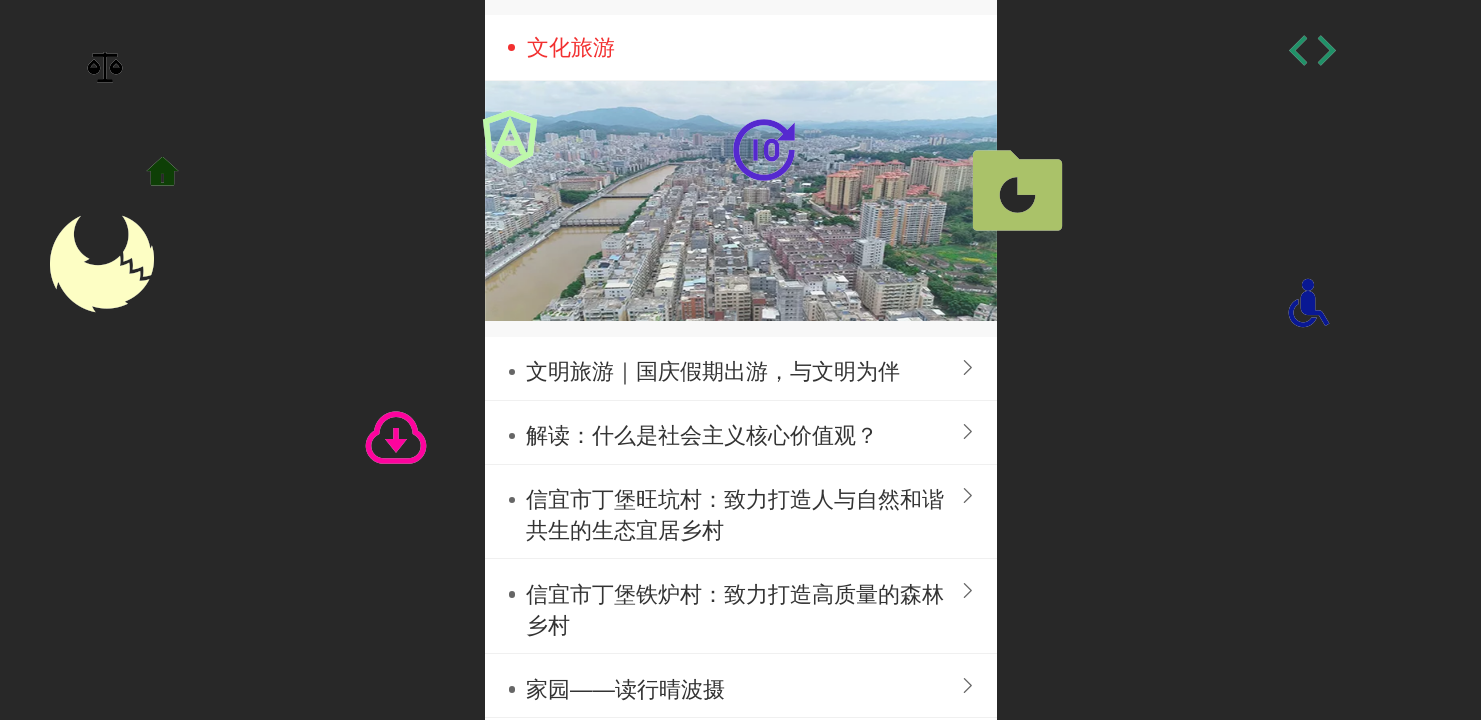 The width and height of the screenshot is (1481, 720). Describe the element at coordinates (764, 150) in the screenshot. I see `skip forward 10 seconds` at that location.